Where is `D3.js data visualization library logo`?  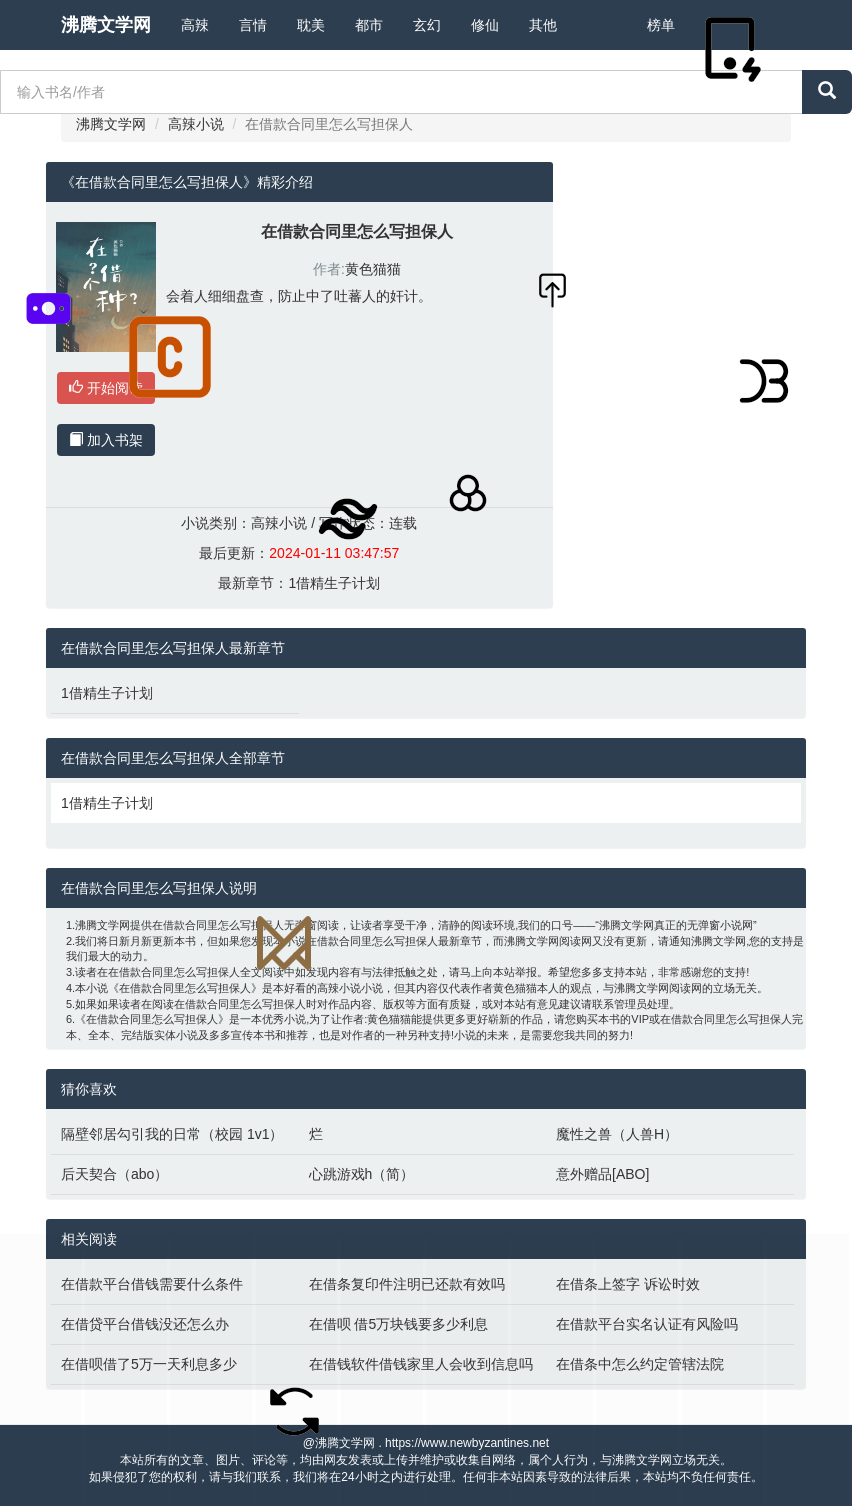 D3.js data visualization library logo is located at coordinates (764, 381).